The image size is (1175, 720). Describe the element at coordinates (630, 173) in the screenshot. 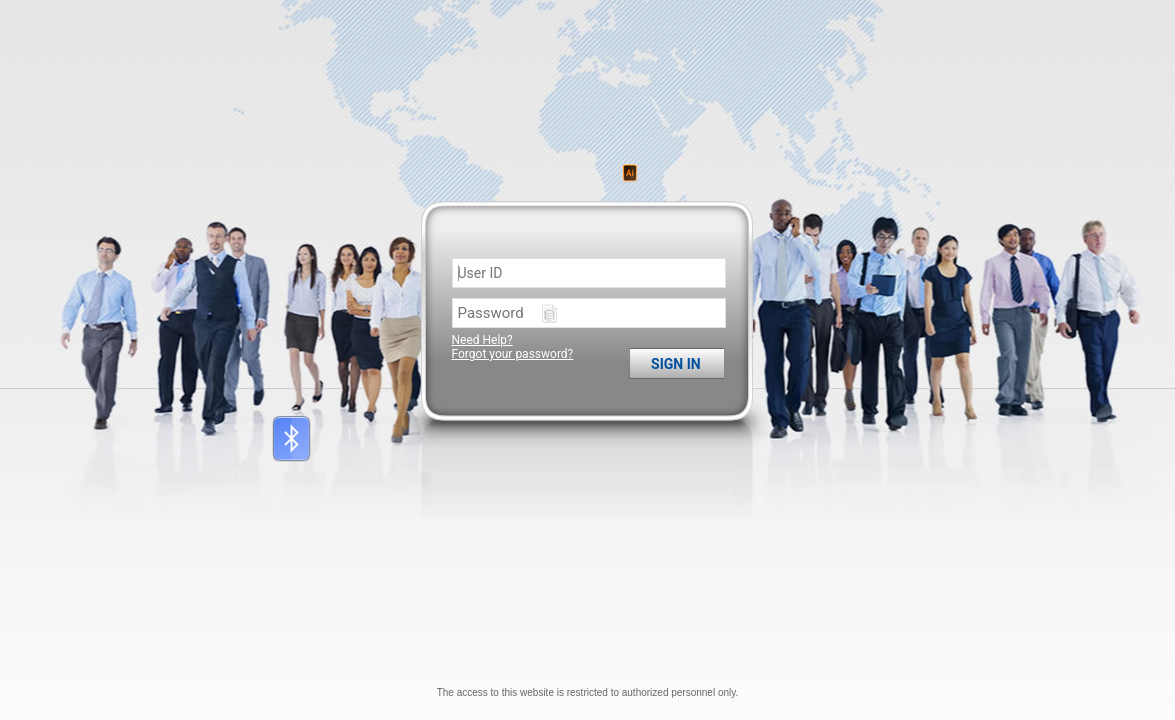

I see `open an Adobe Illustrator file` at that location.